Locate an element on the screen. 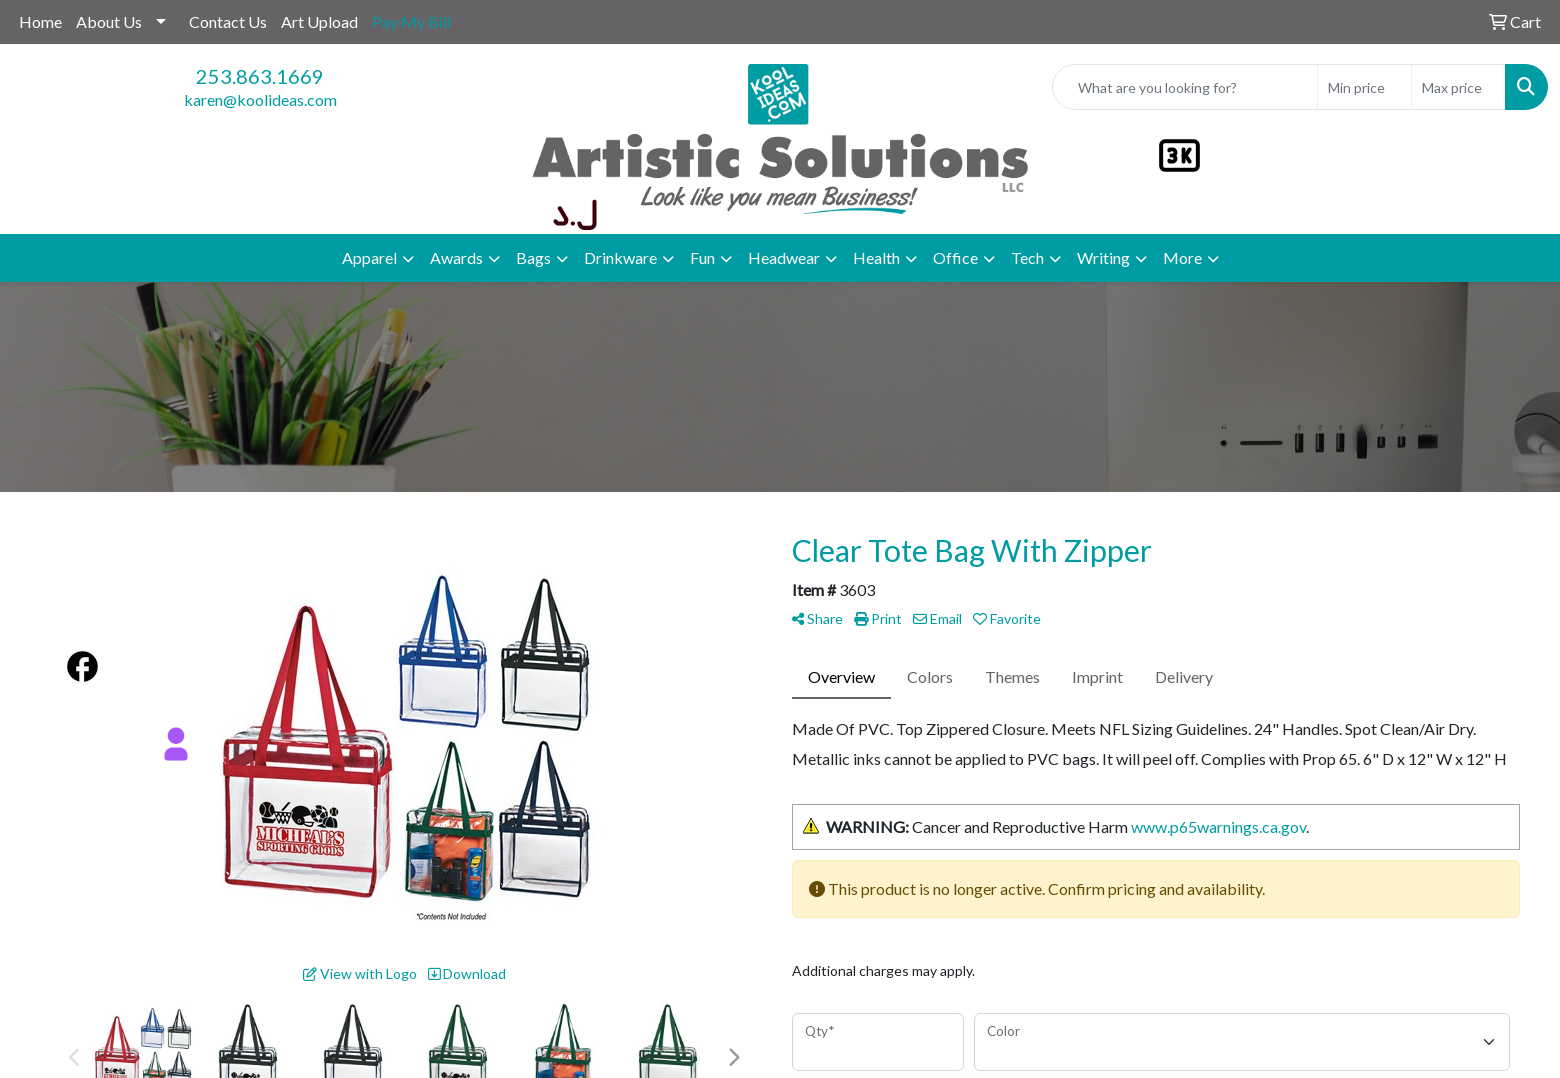  open facebook app is located at coordinates (82, 666).